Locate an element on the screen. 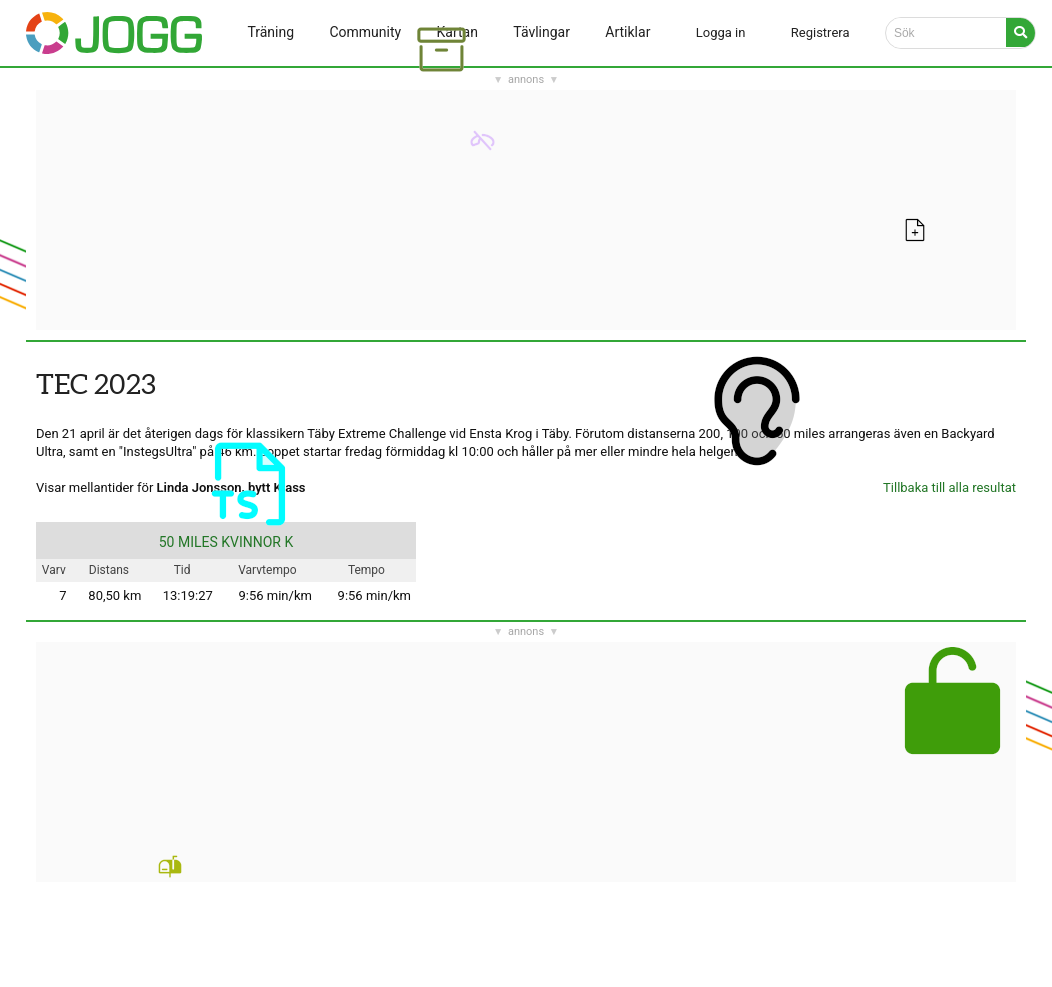  typescript source file is located at coordinates (250, 484).